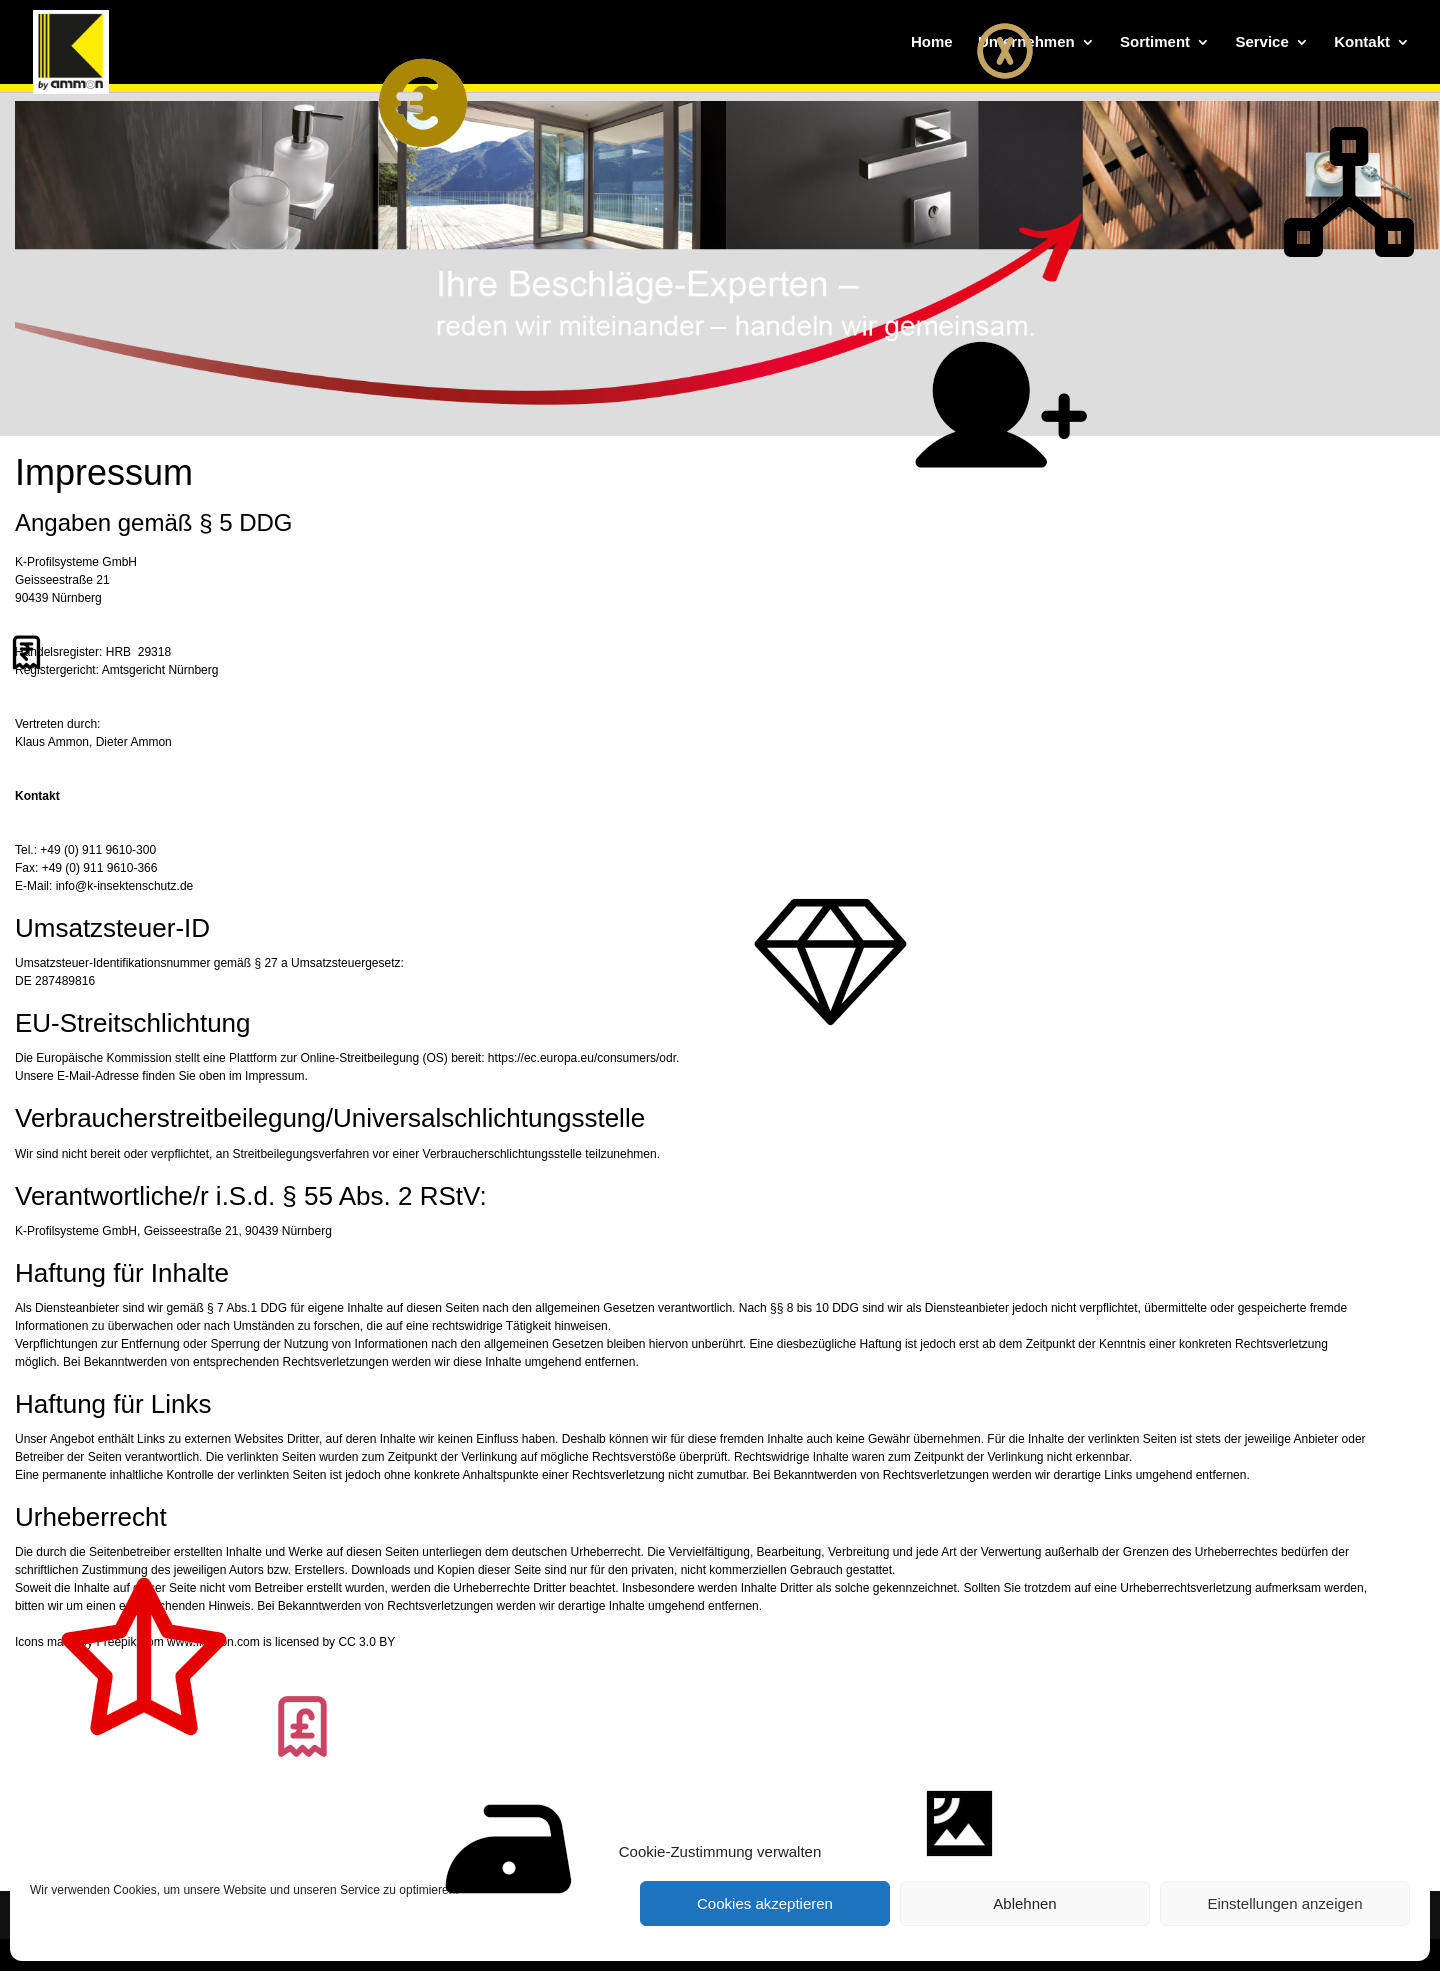  Describe the element at coordinates (26, 652) in the screenshot. I see `view receipt or transaction in rupees` at that location.